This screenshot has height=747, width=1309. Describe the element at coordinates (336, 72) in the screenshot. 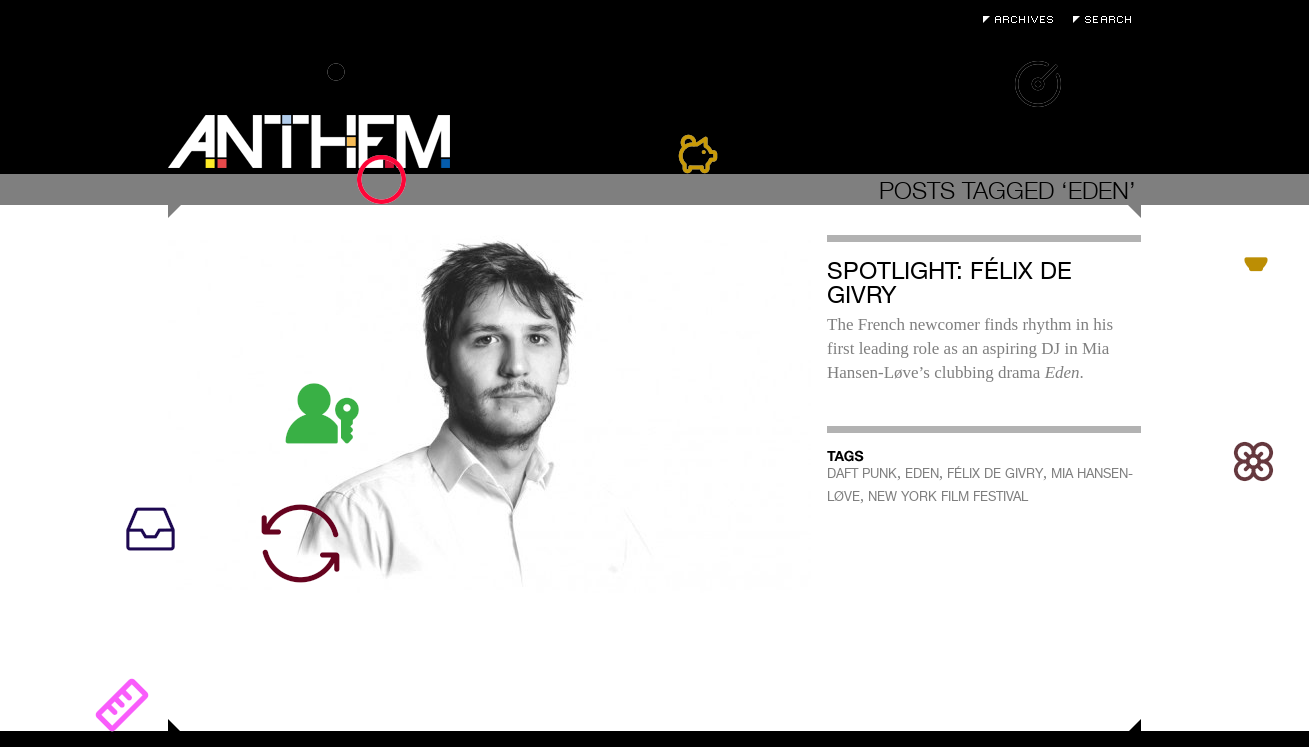

I see `indicates an unread notification or new item` at that location.